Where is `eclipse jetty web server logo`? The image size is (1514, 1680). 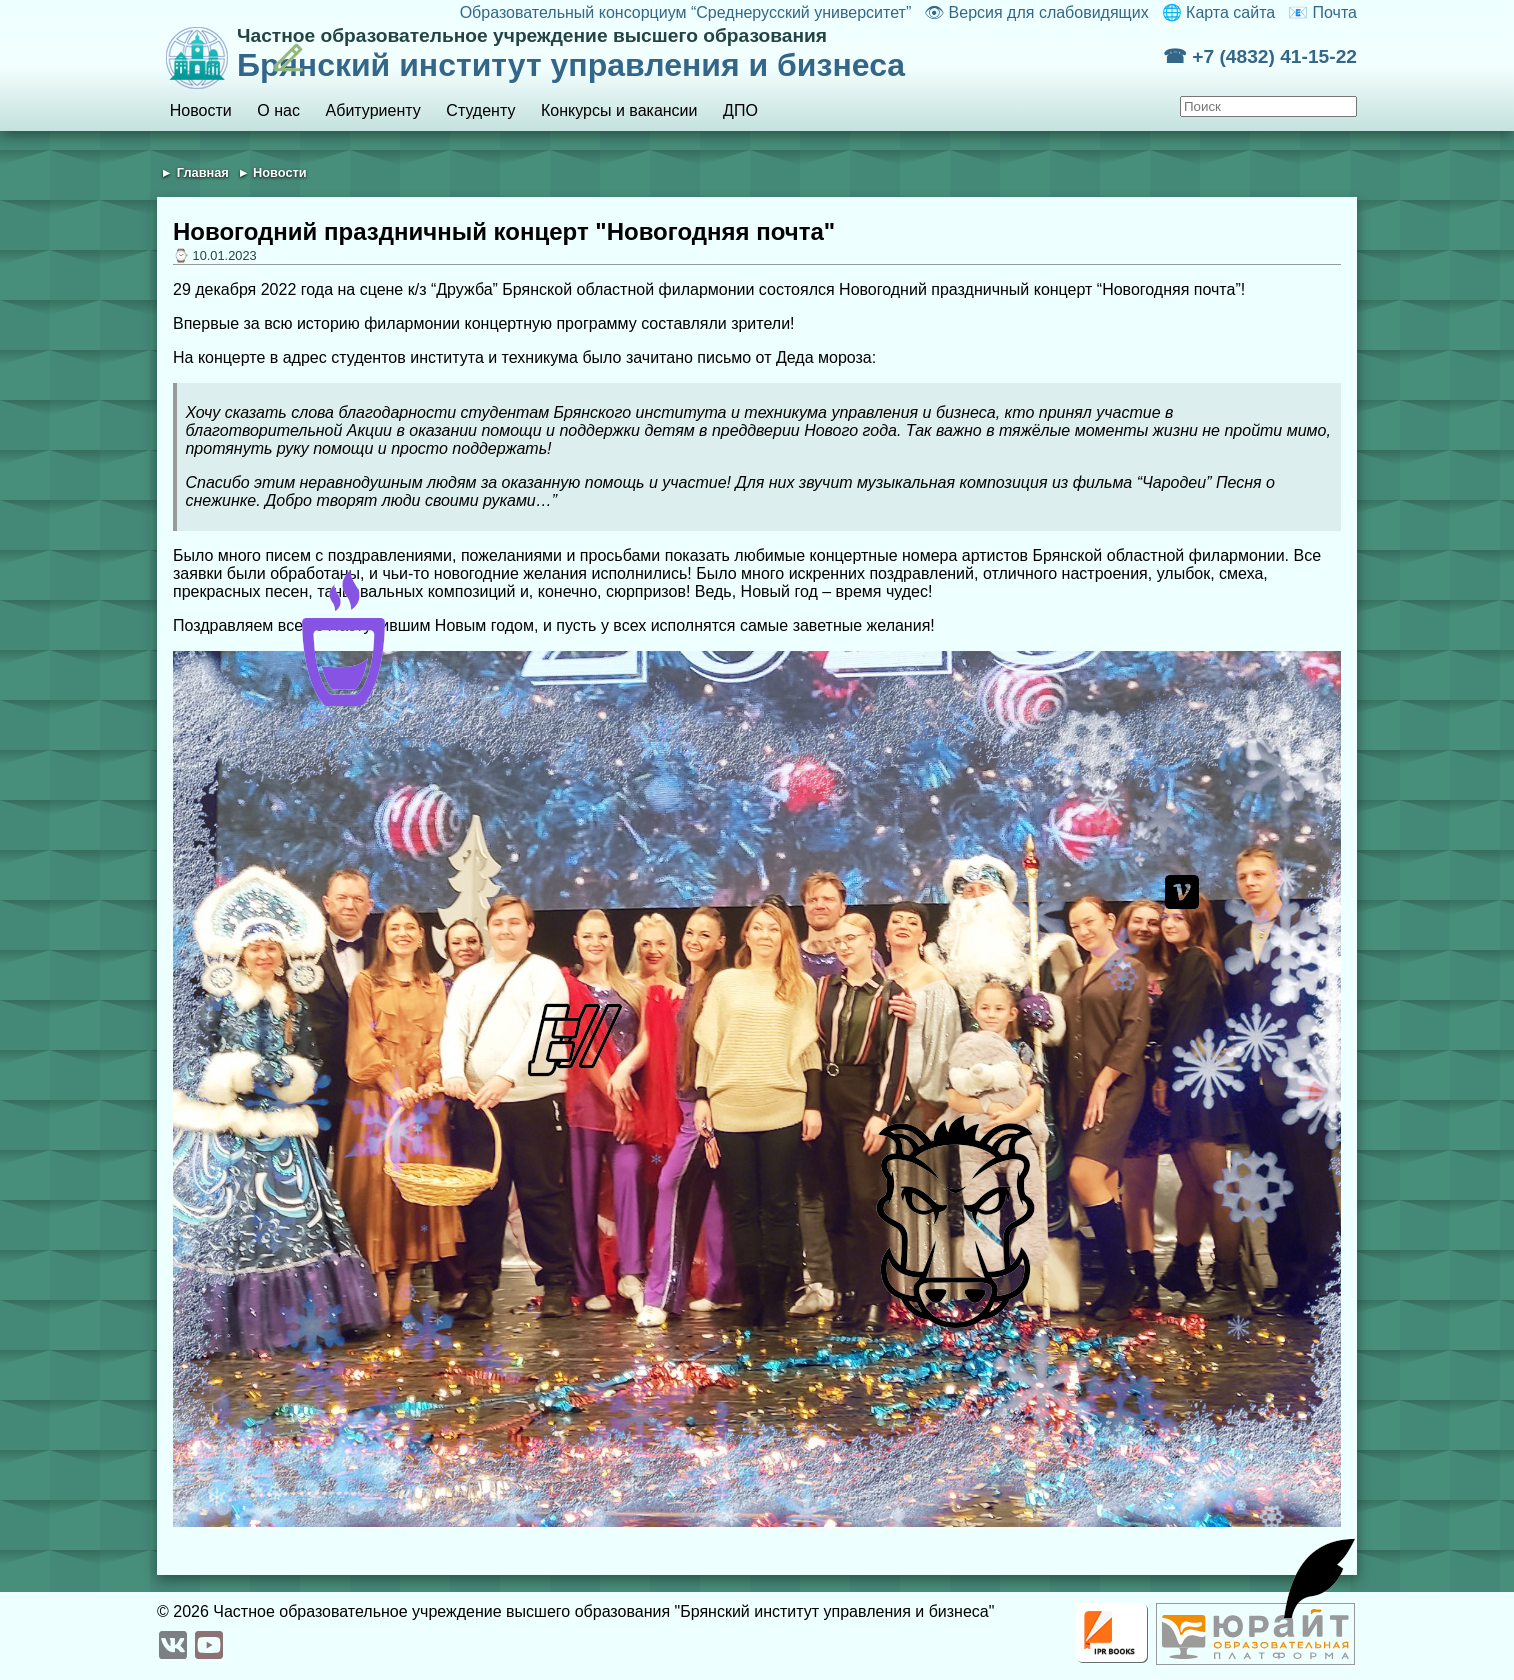 eclipse jetty web server logo is located at coordinates (575, 1040).